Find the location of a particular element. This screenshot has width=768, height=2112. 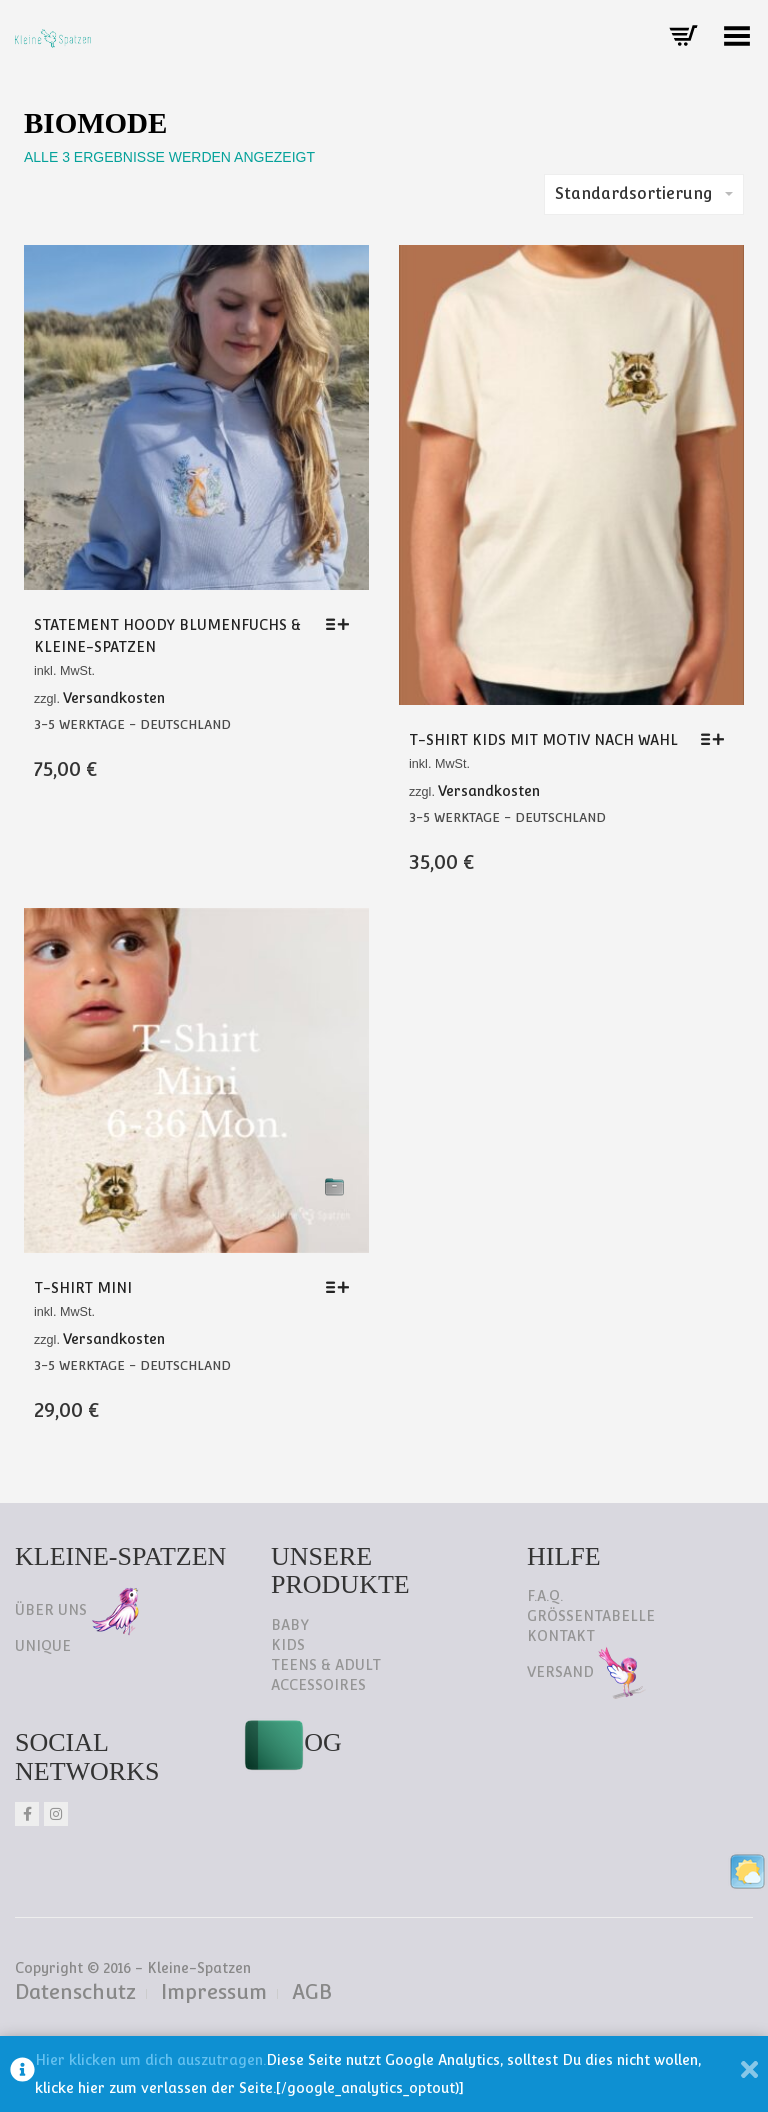

open the weather app is located at coordinates (747, 1871).